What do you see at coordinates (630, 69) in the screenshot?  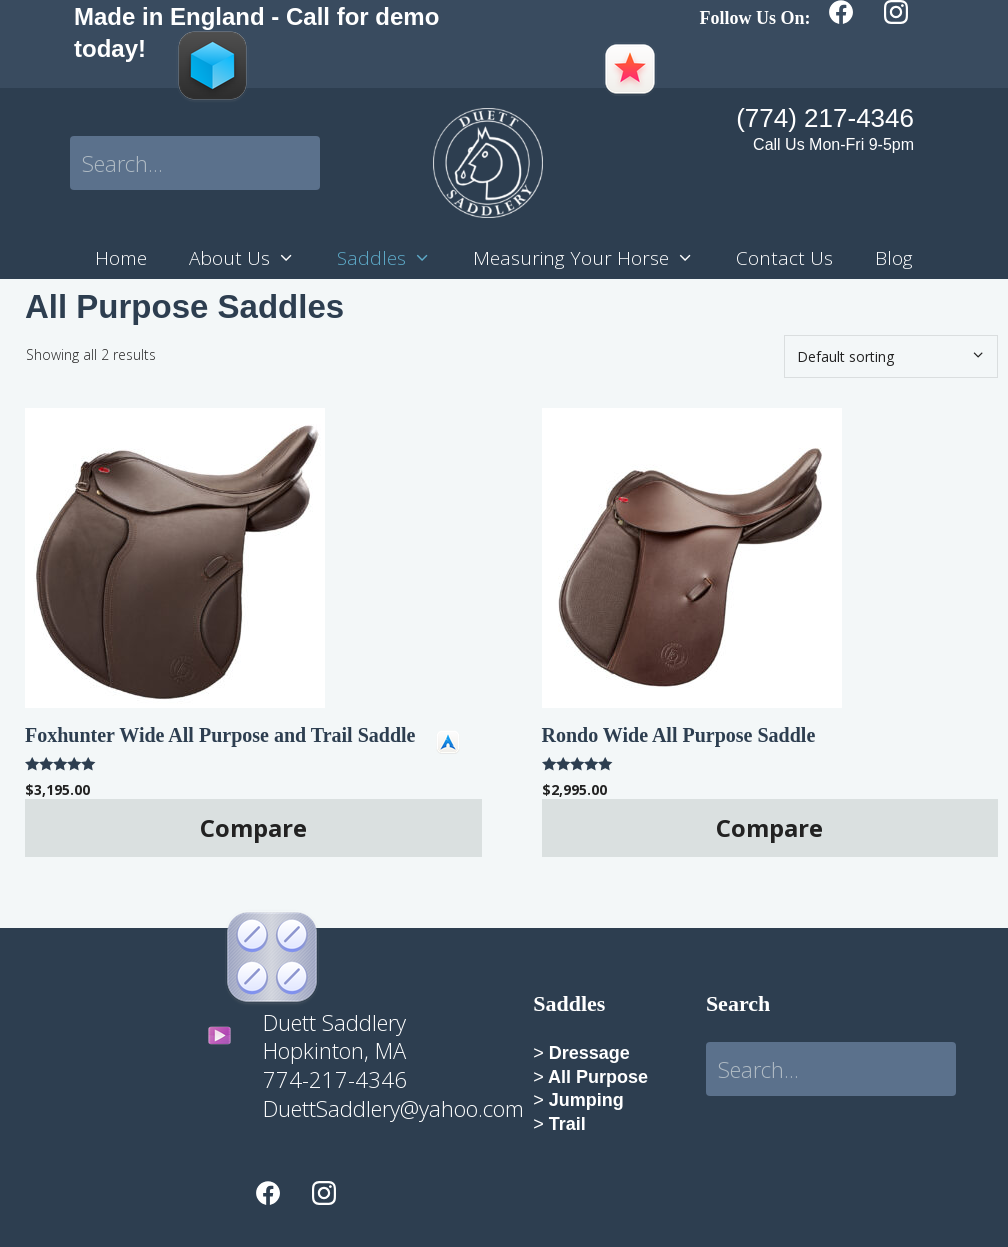 I see `open bookmarks manager app` at bounding box center [630, 69].